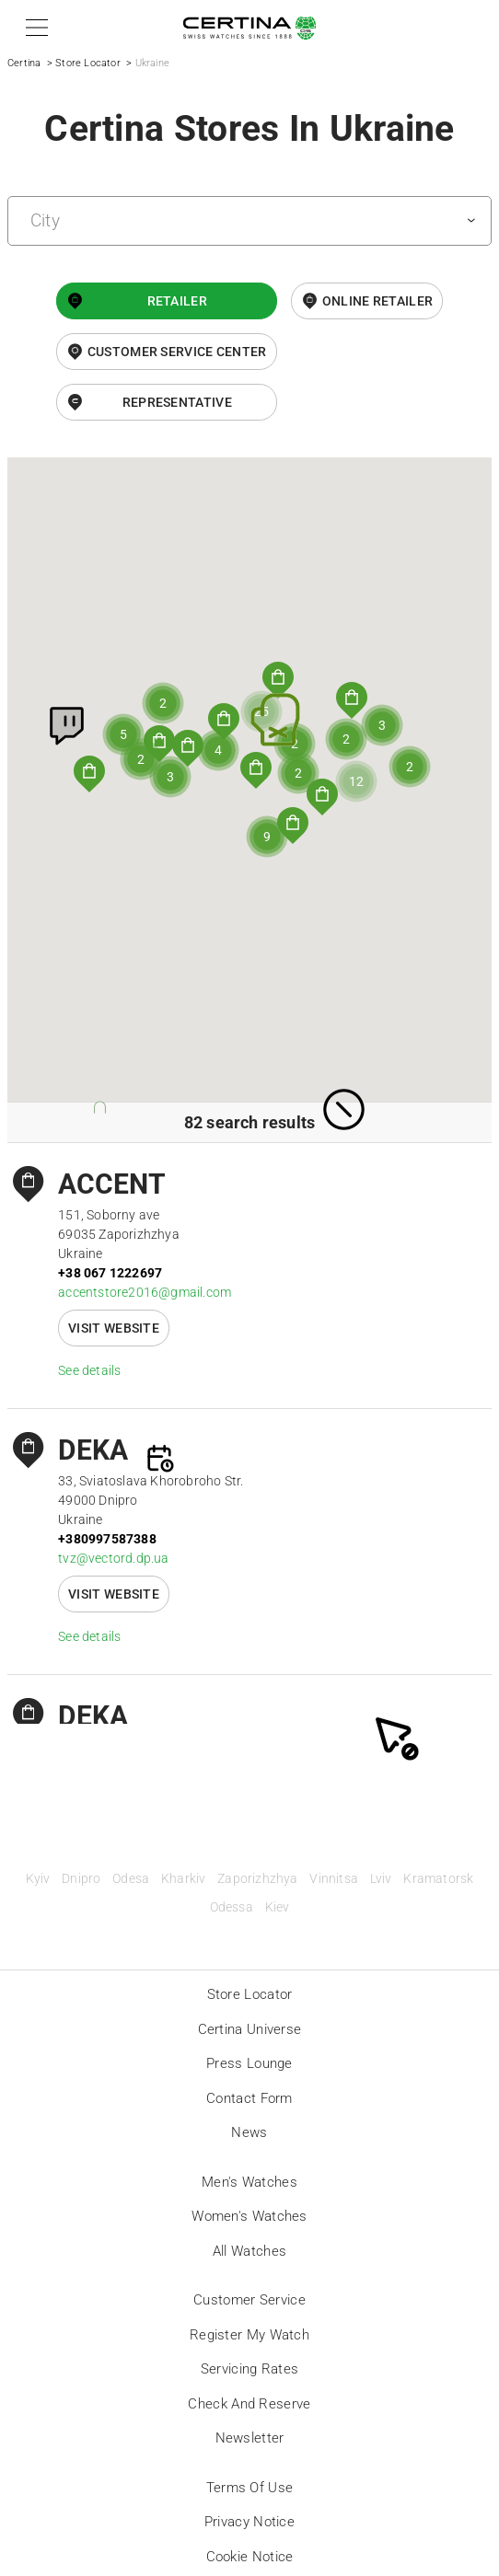 This screenshot has width=499, height=2576. Describe the element at coordinates (99, 1107) in the screenshot. I see `indicates set intersection in data filtering` at that location.